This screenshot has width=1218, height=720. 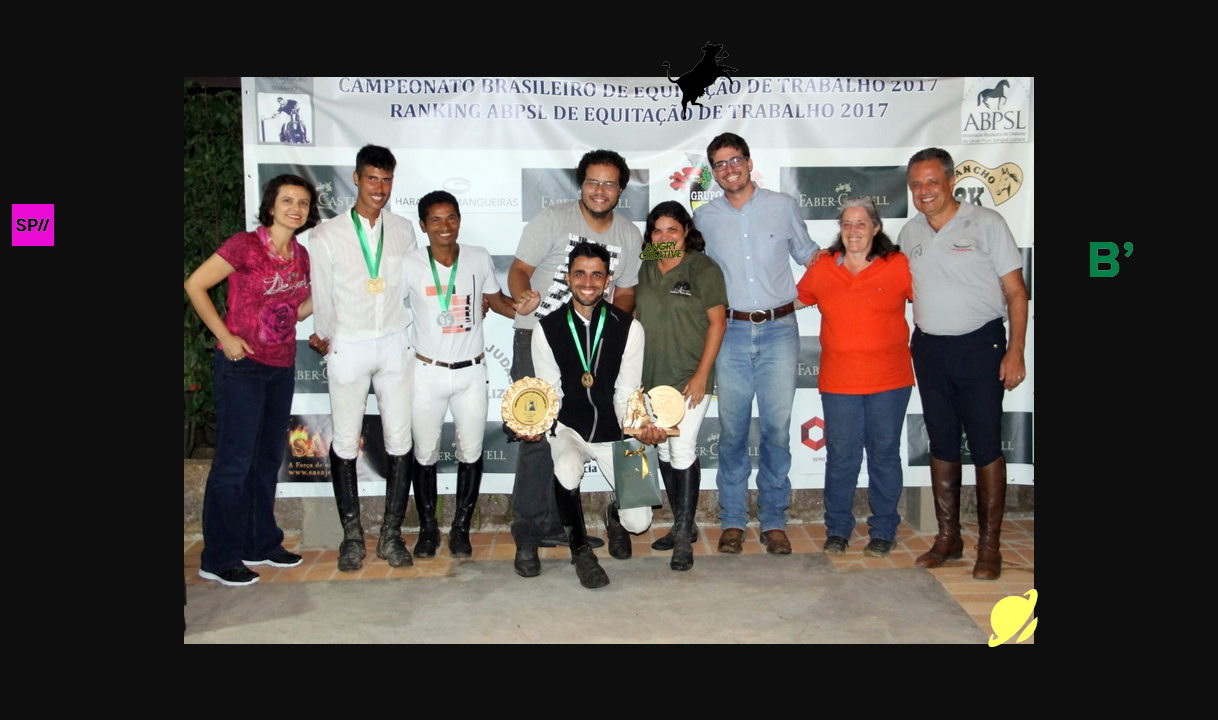 I want to click on Angry Creative company logo, so click(x=660, y=250).